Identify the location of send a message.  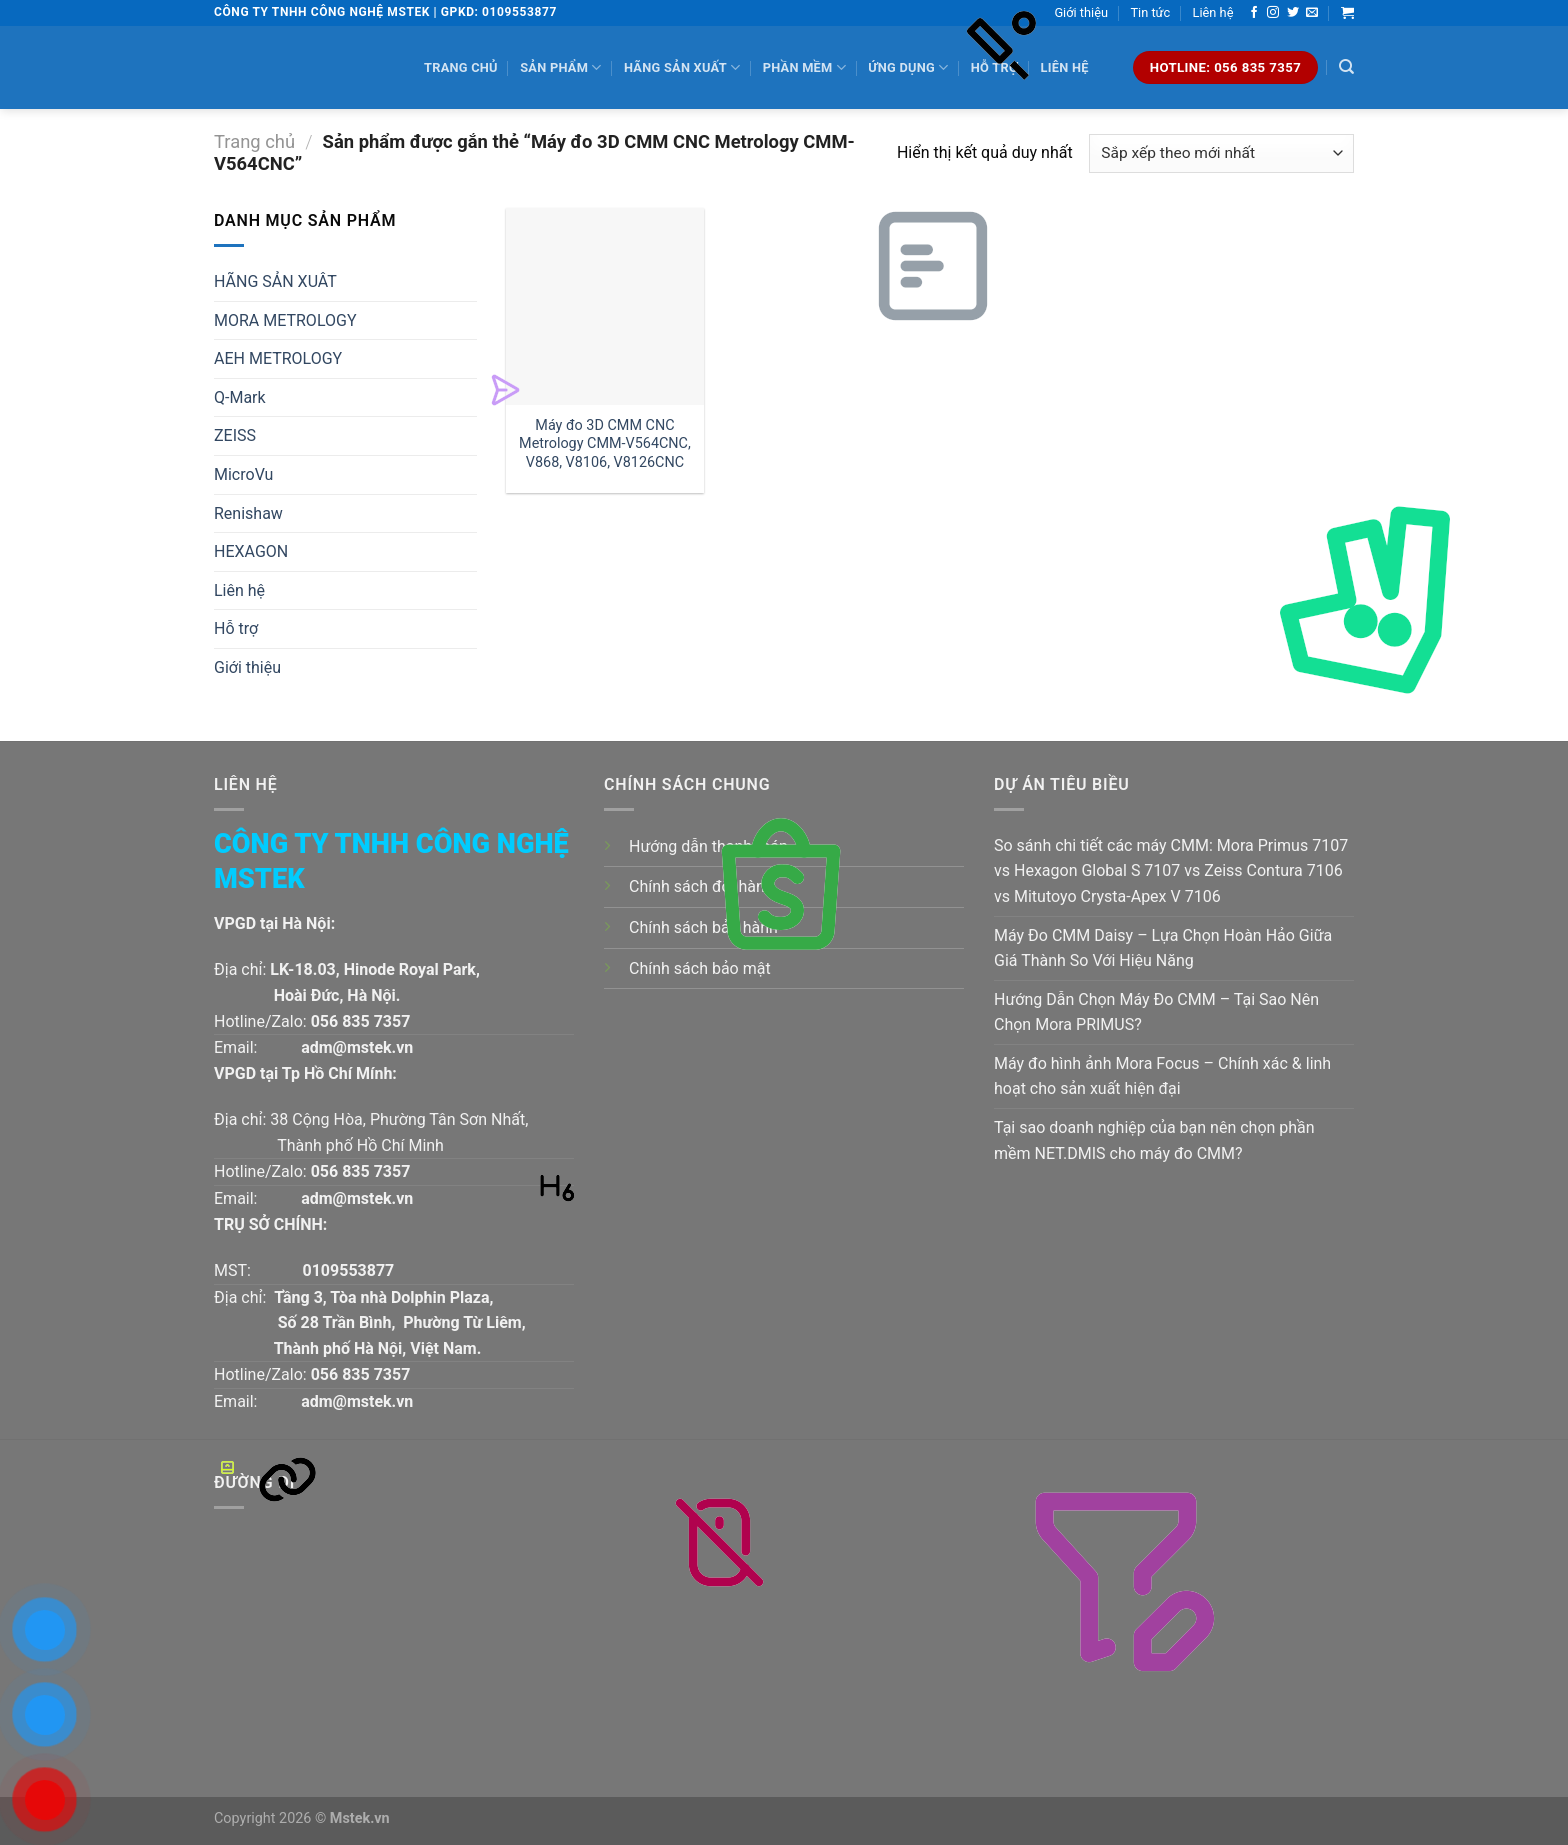
(504, 390).